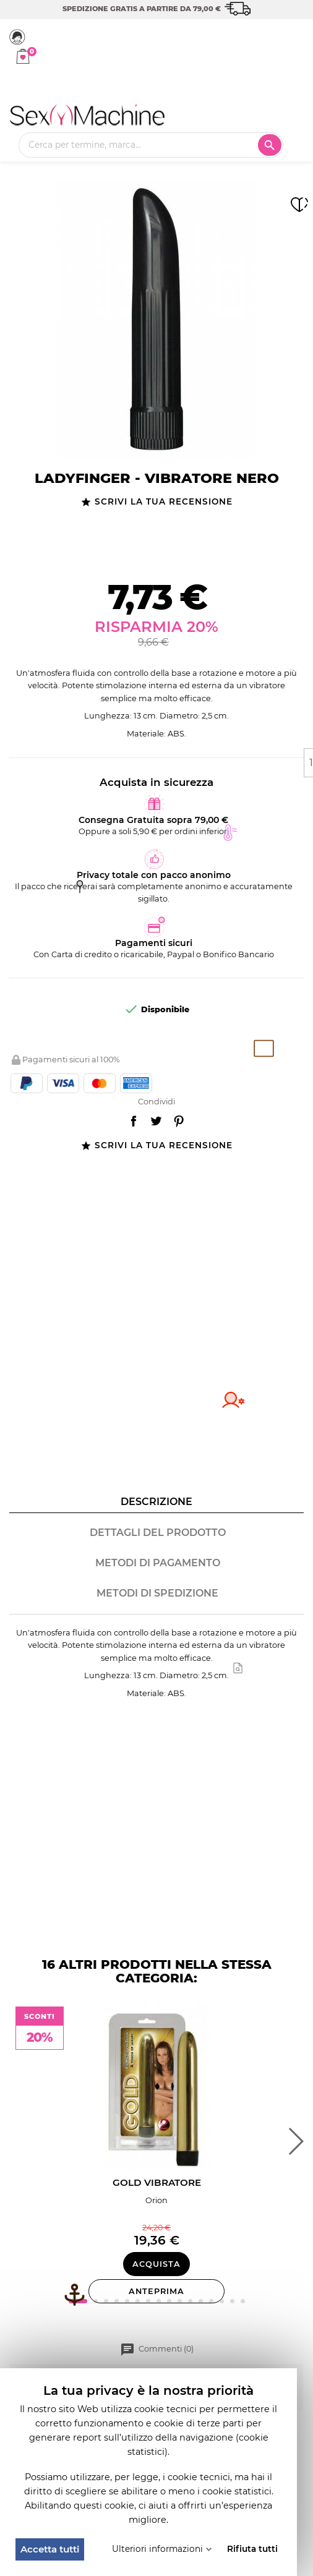 The height and width of the screenshot is (2576, 313). Describe the element at coordinates (233, 1401) in the screenshot. I see `access user settings or preferences` at that location.